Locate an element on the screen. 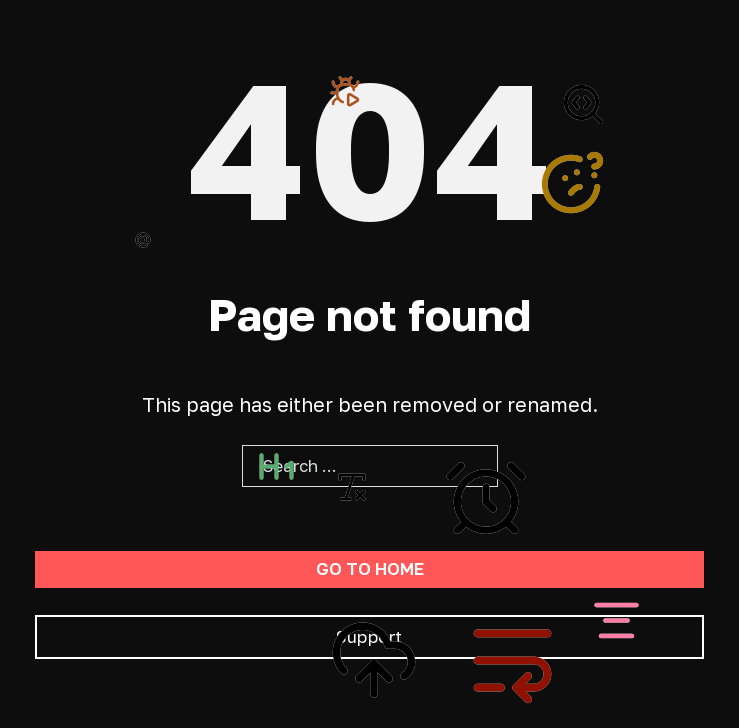 This screenshot has height=728, width=739. upload file to cloud storage is located at coordinates (374, 660).